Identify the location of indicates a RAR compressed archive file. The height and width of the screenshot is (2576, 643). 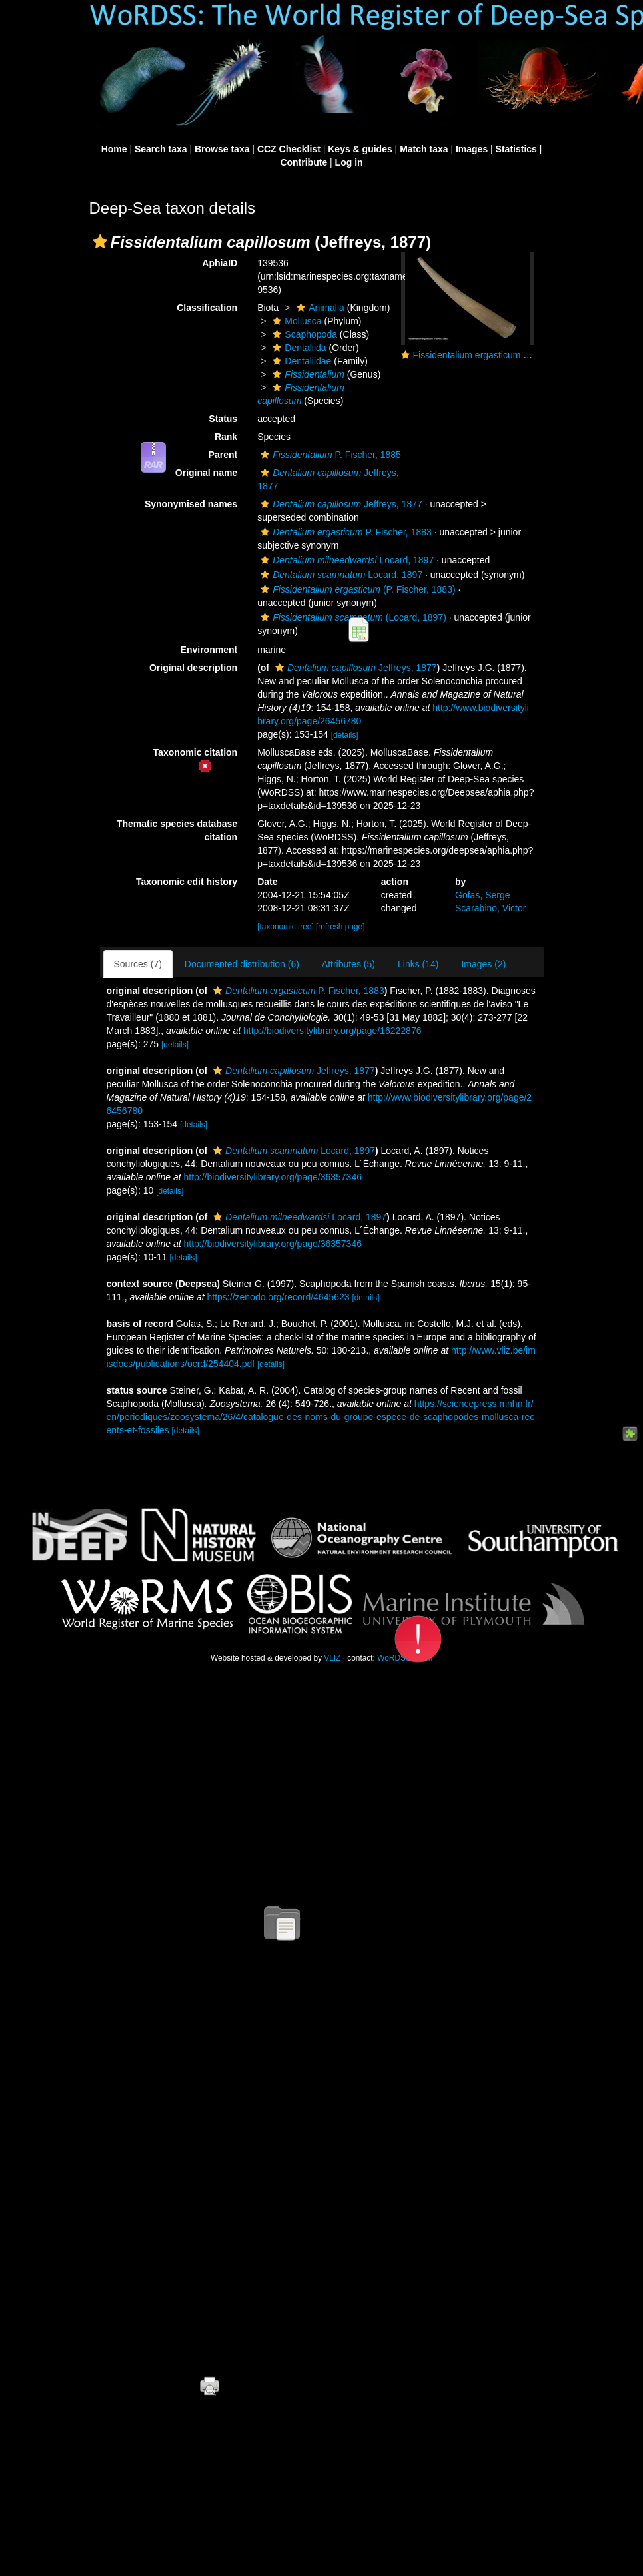
(153, 457).